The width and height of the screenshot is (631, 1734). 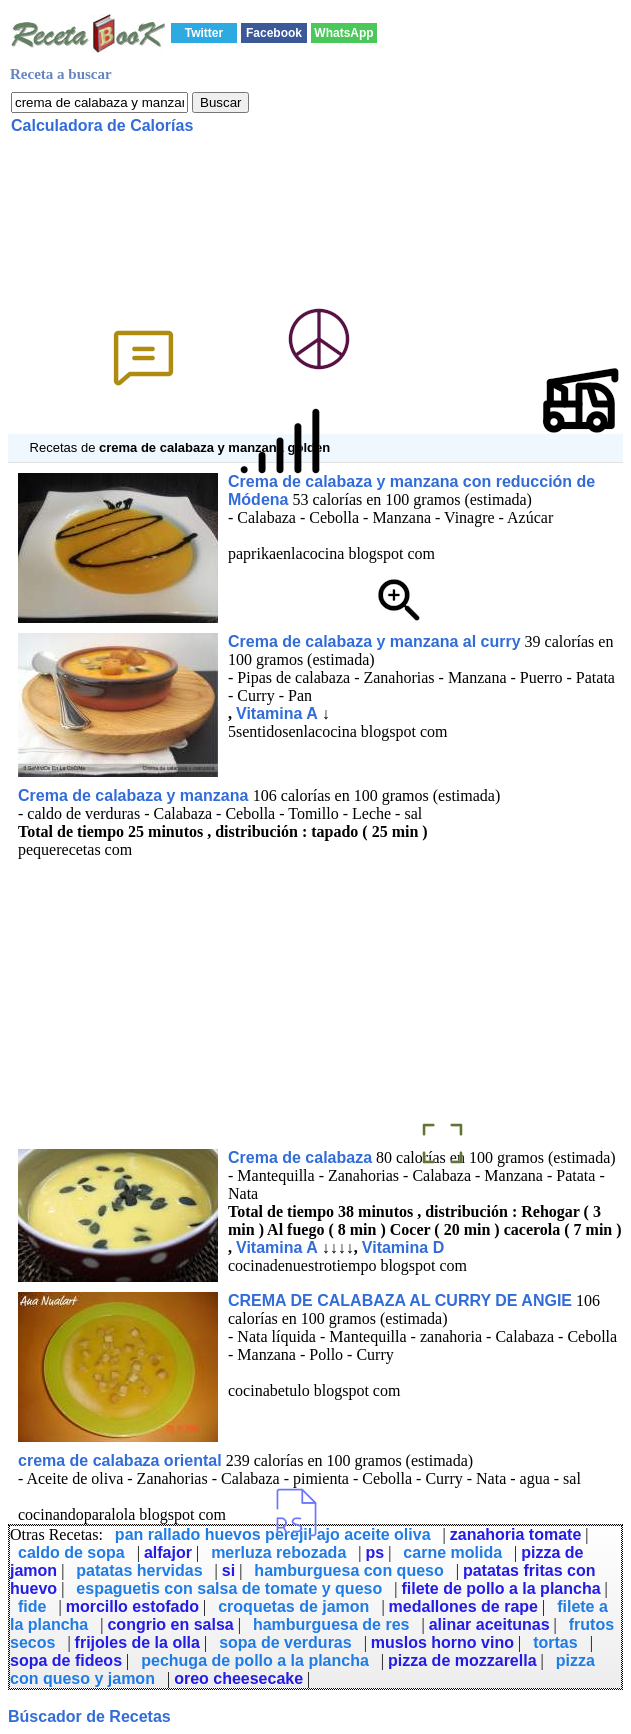 I want to click on zoom in on content, so click(x=400, y=601).